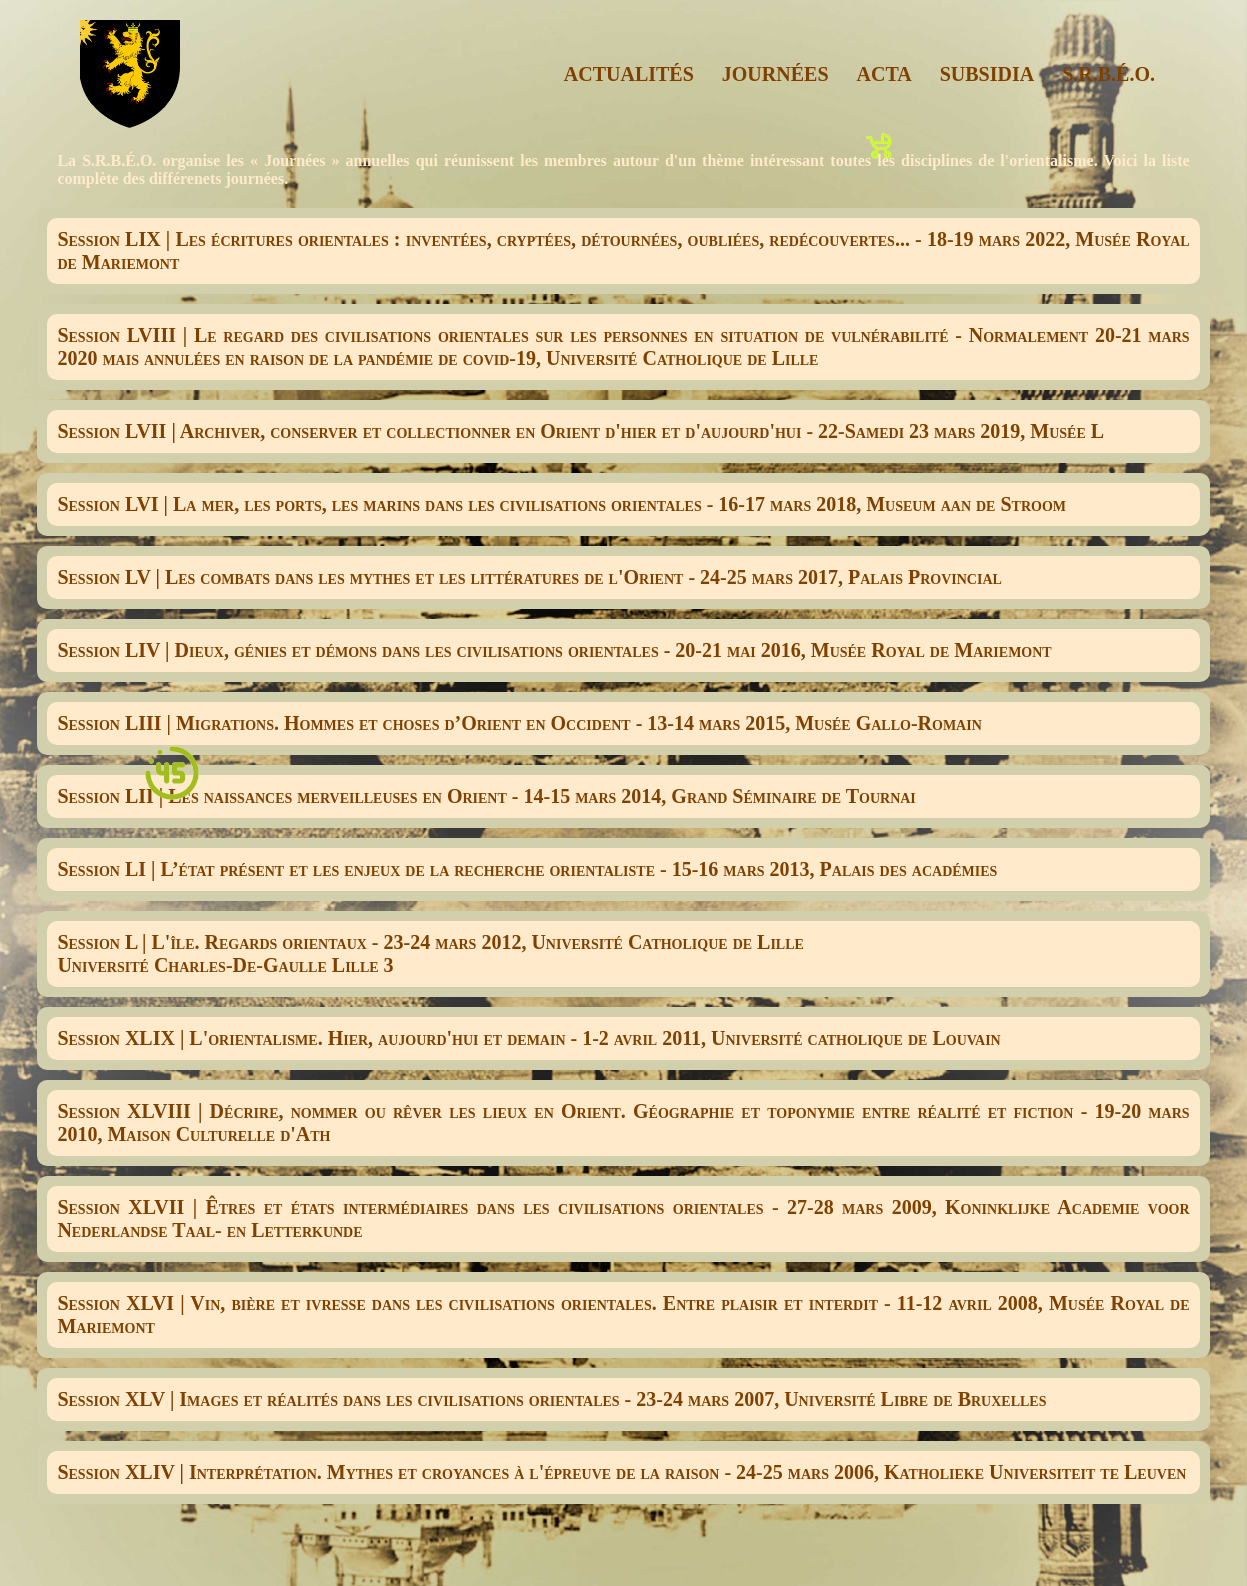  Describe the element at coordinates (880, 146) in the screenshot. I see `access baby or parenting-related features` at that location.